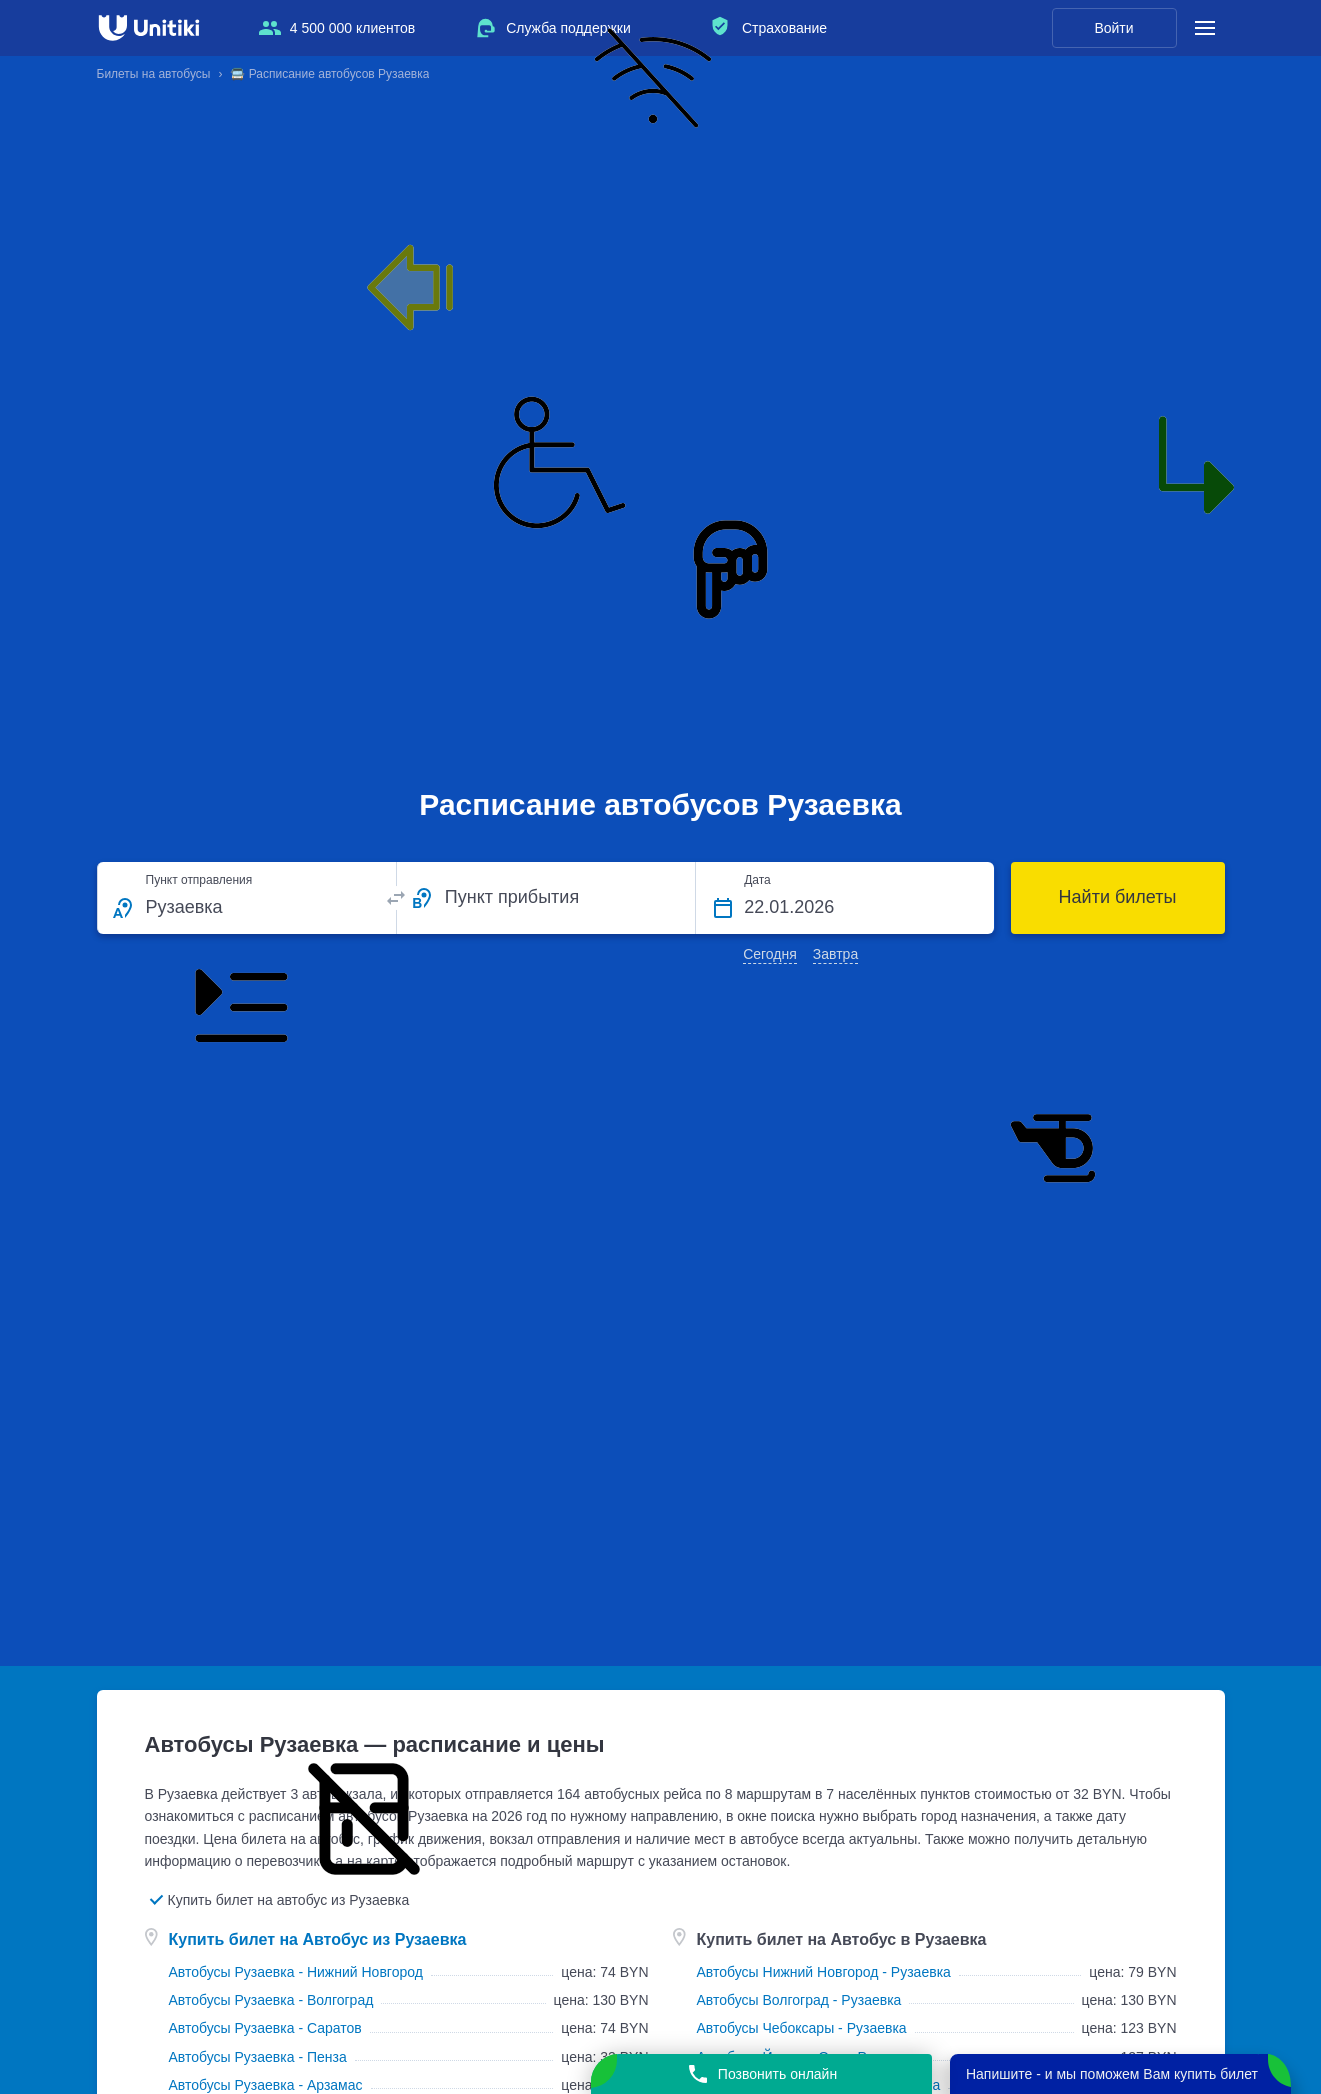 The width and height of the screenshot is (1321, 2094). Describe the element at coordinates (547, 465) in the screenshot. I see `indicates wheelchair accessible facilities` at that location.